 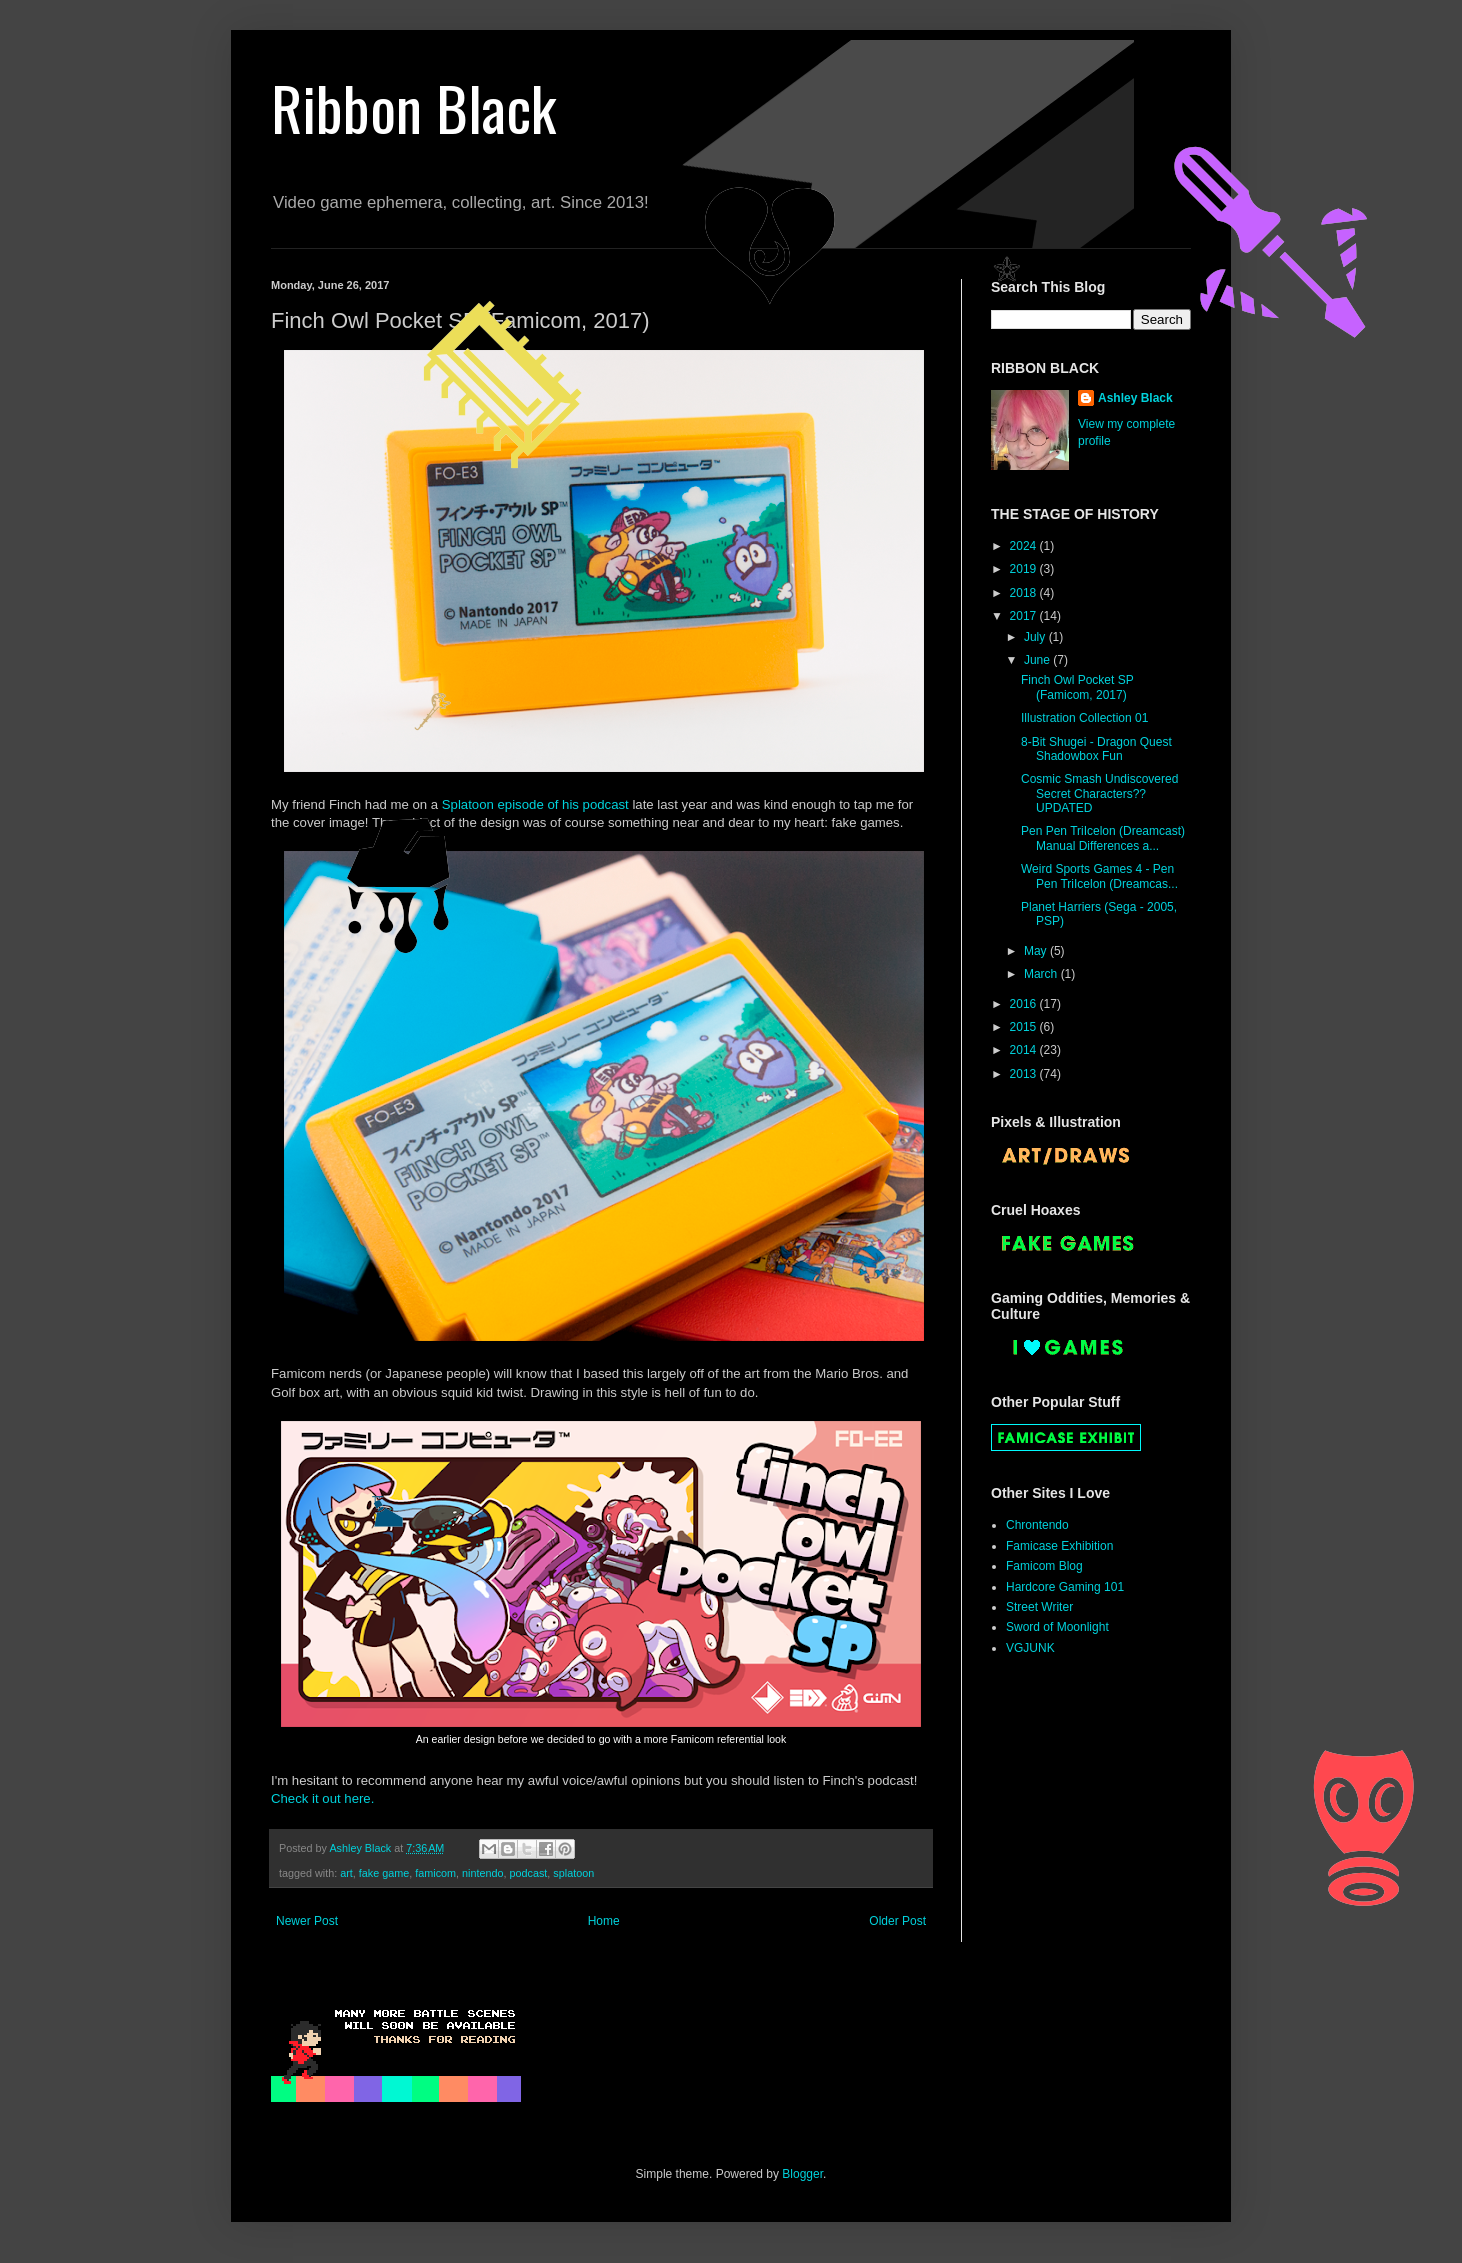 I want to click on carnyx ancient war horn instrument icon, so click(x=431, y=711).